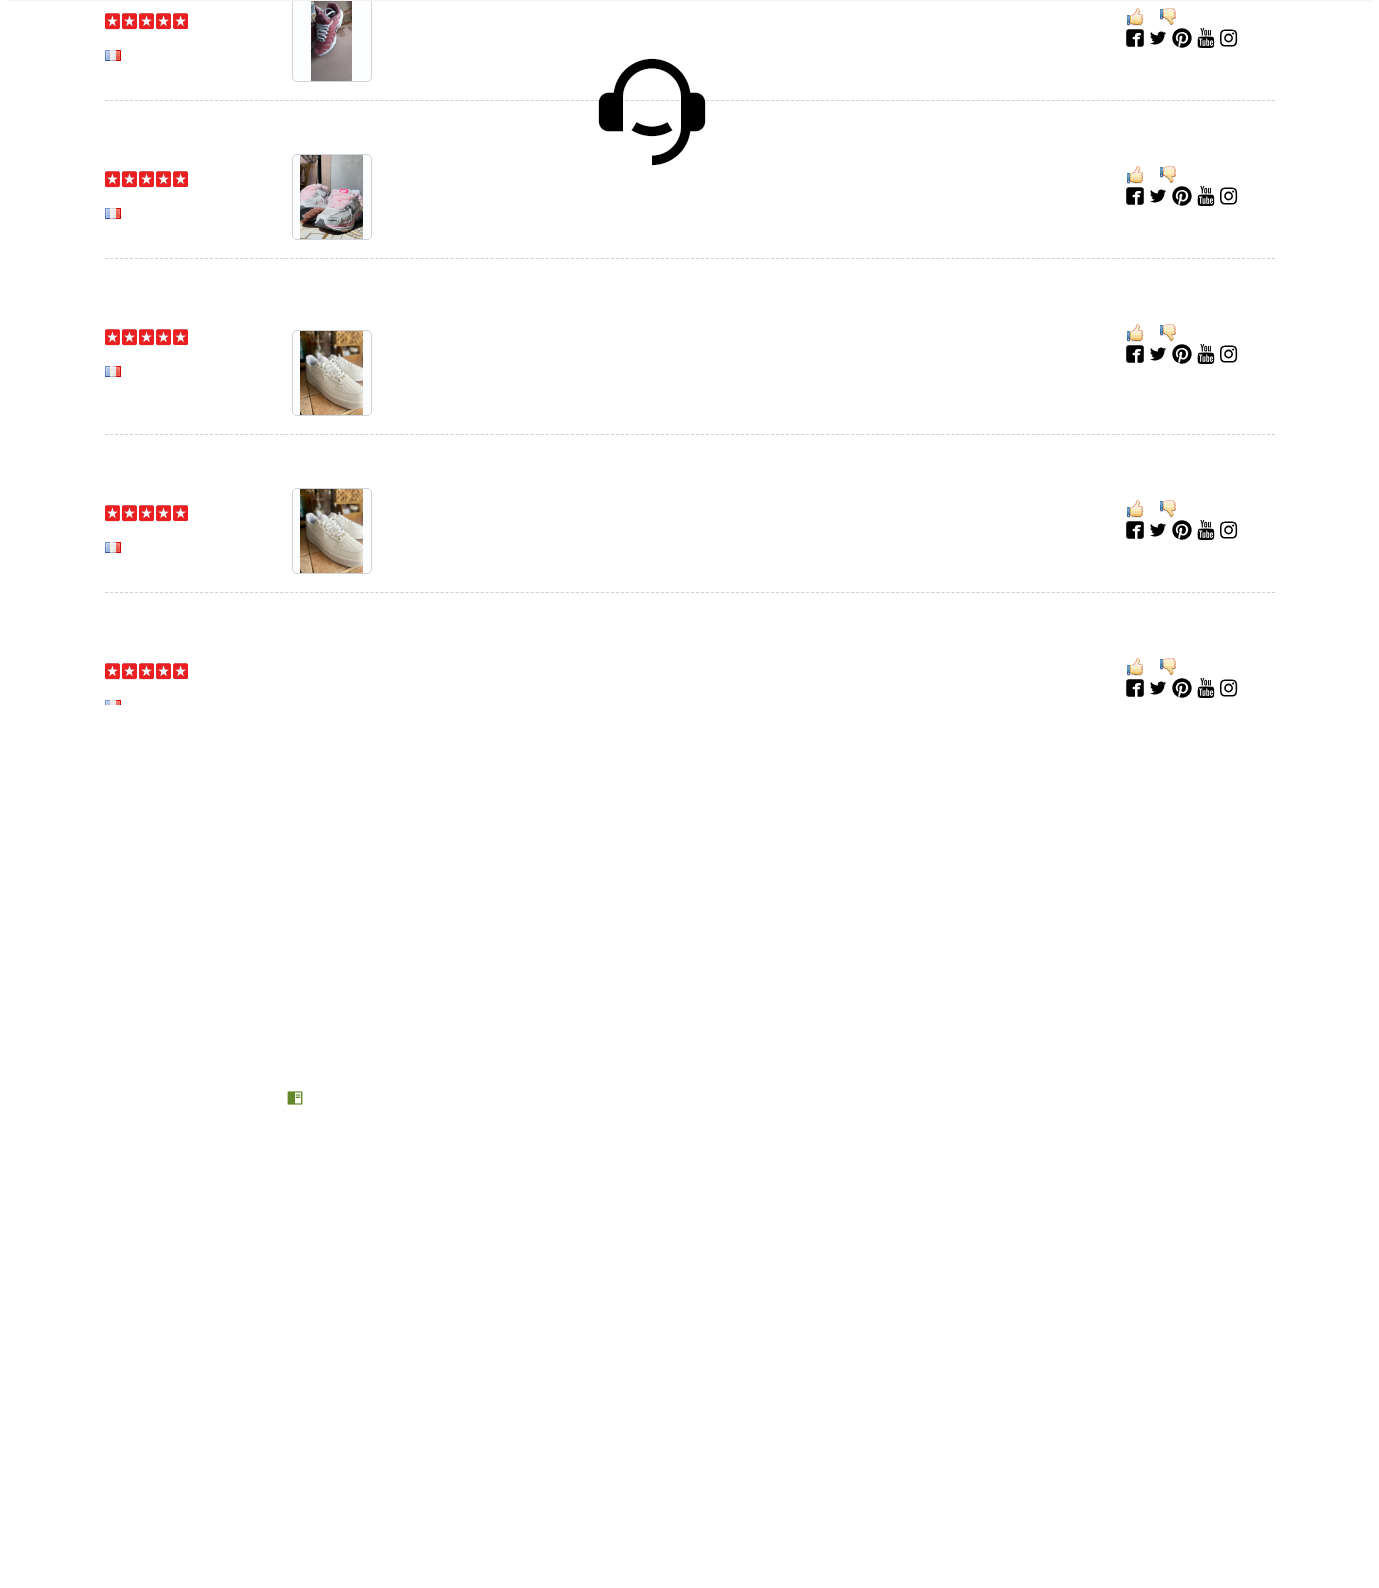 Image resolution: width=1379 pixels, height=1588 pixels. What do you see at coordinates (652, 112) in the screenshot?
I see `contact customer support` at bounding box center [652, 112].